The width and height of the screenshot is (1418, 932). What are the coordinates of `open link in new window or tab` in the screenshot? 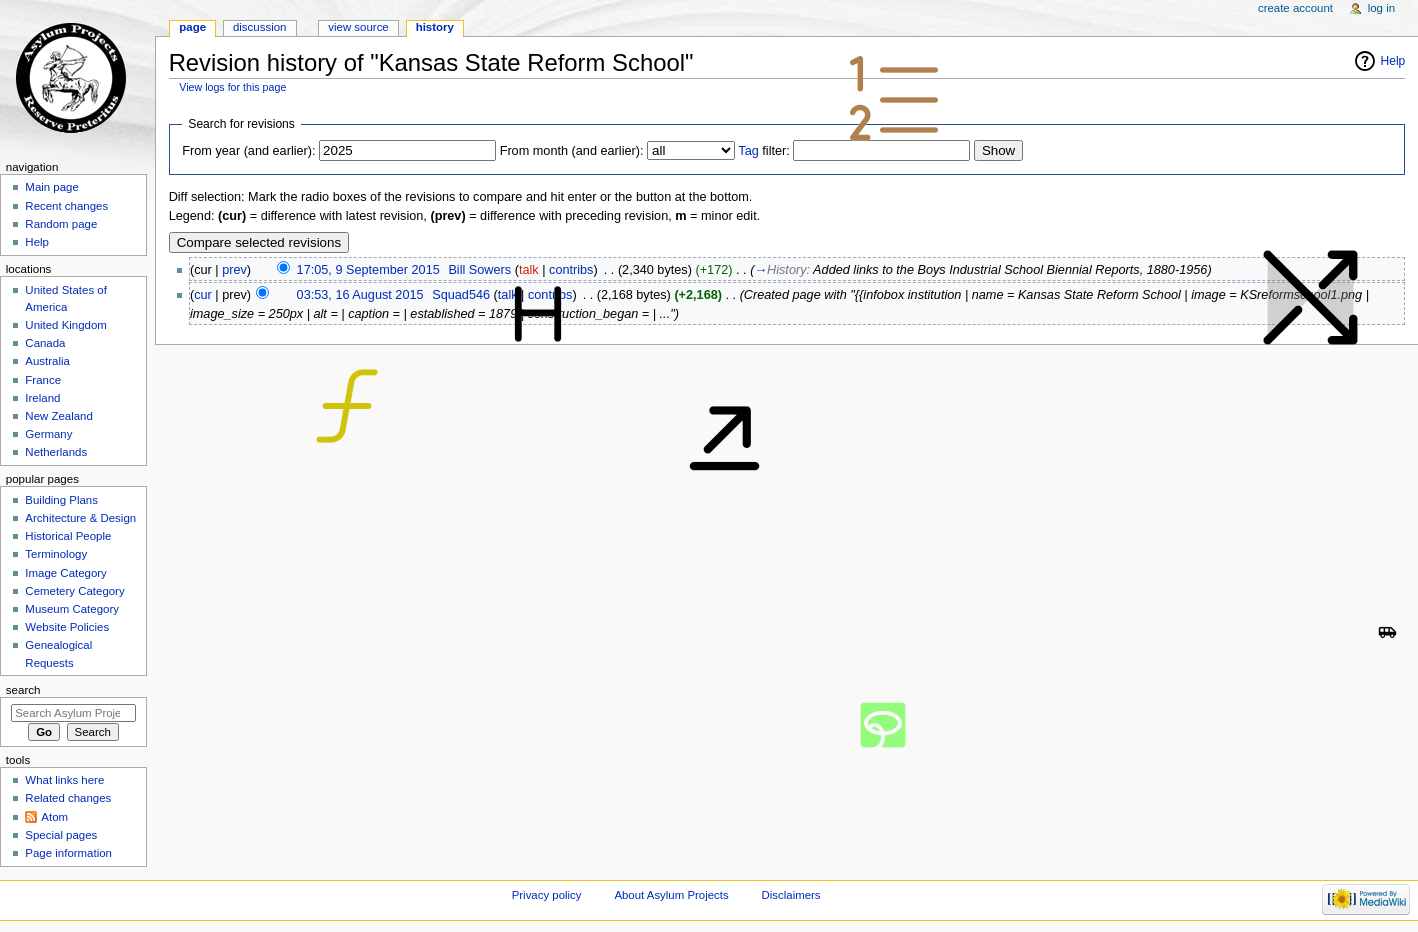 It's located at (724, 435).